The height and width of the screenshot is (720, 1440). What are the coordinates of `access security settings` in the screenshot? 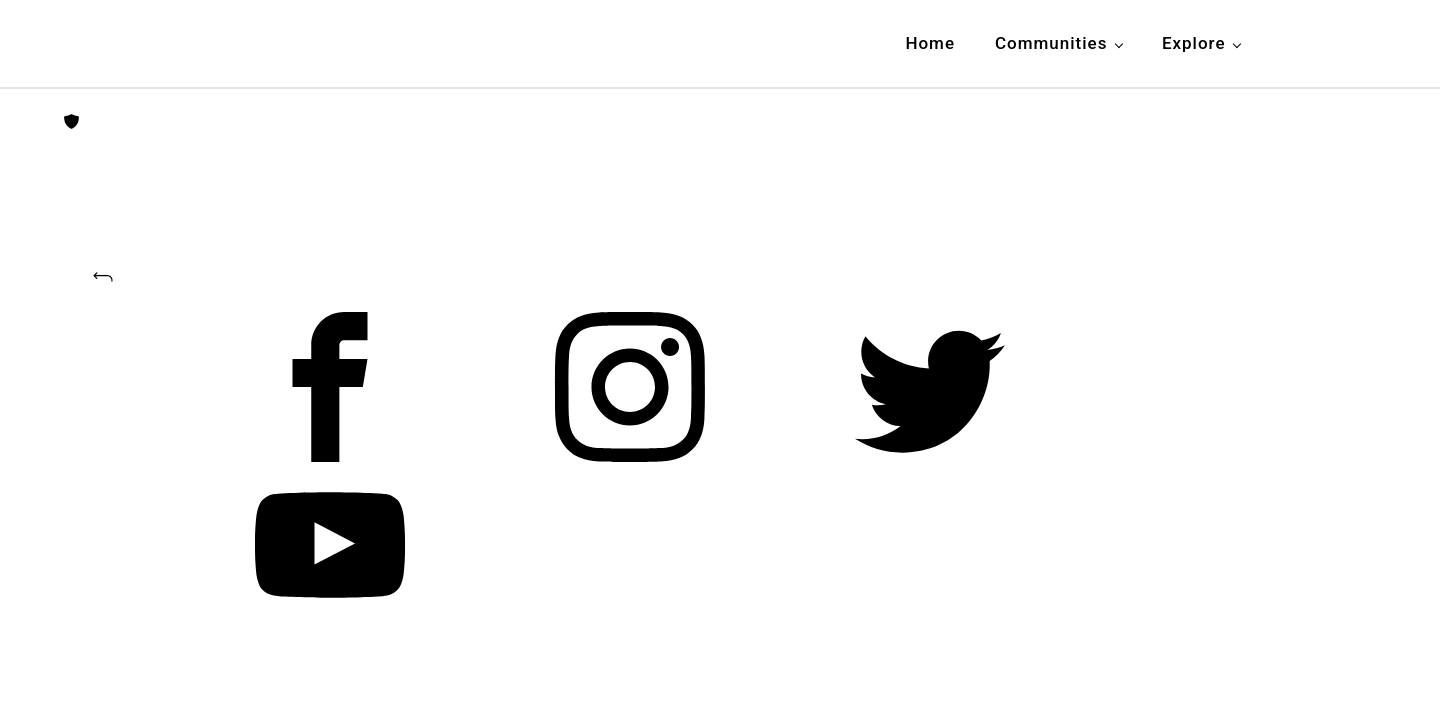 It's located at (71, 121).